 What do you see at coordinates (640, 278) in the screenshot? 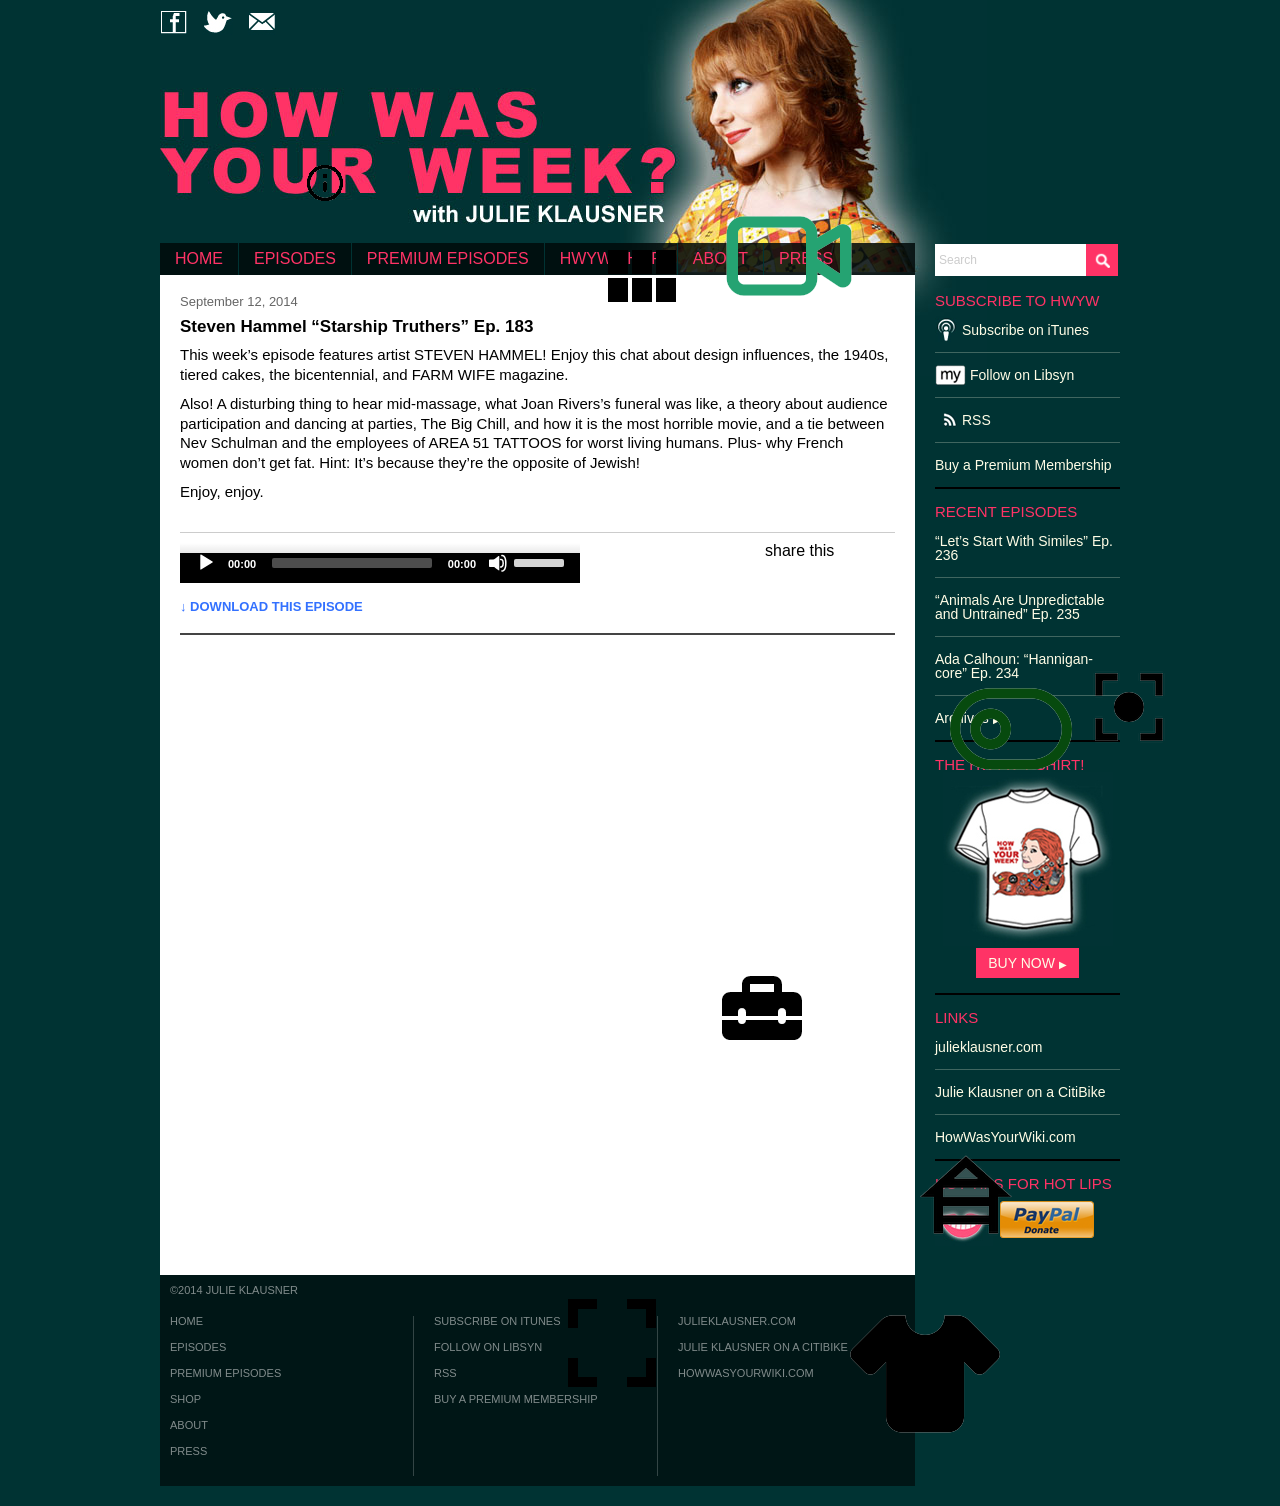
I see `switch to grid view` at bounding box center [640, 278].